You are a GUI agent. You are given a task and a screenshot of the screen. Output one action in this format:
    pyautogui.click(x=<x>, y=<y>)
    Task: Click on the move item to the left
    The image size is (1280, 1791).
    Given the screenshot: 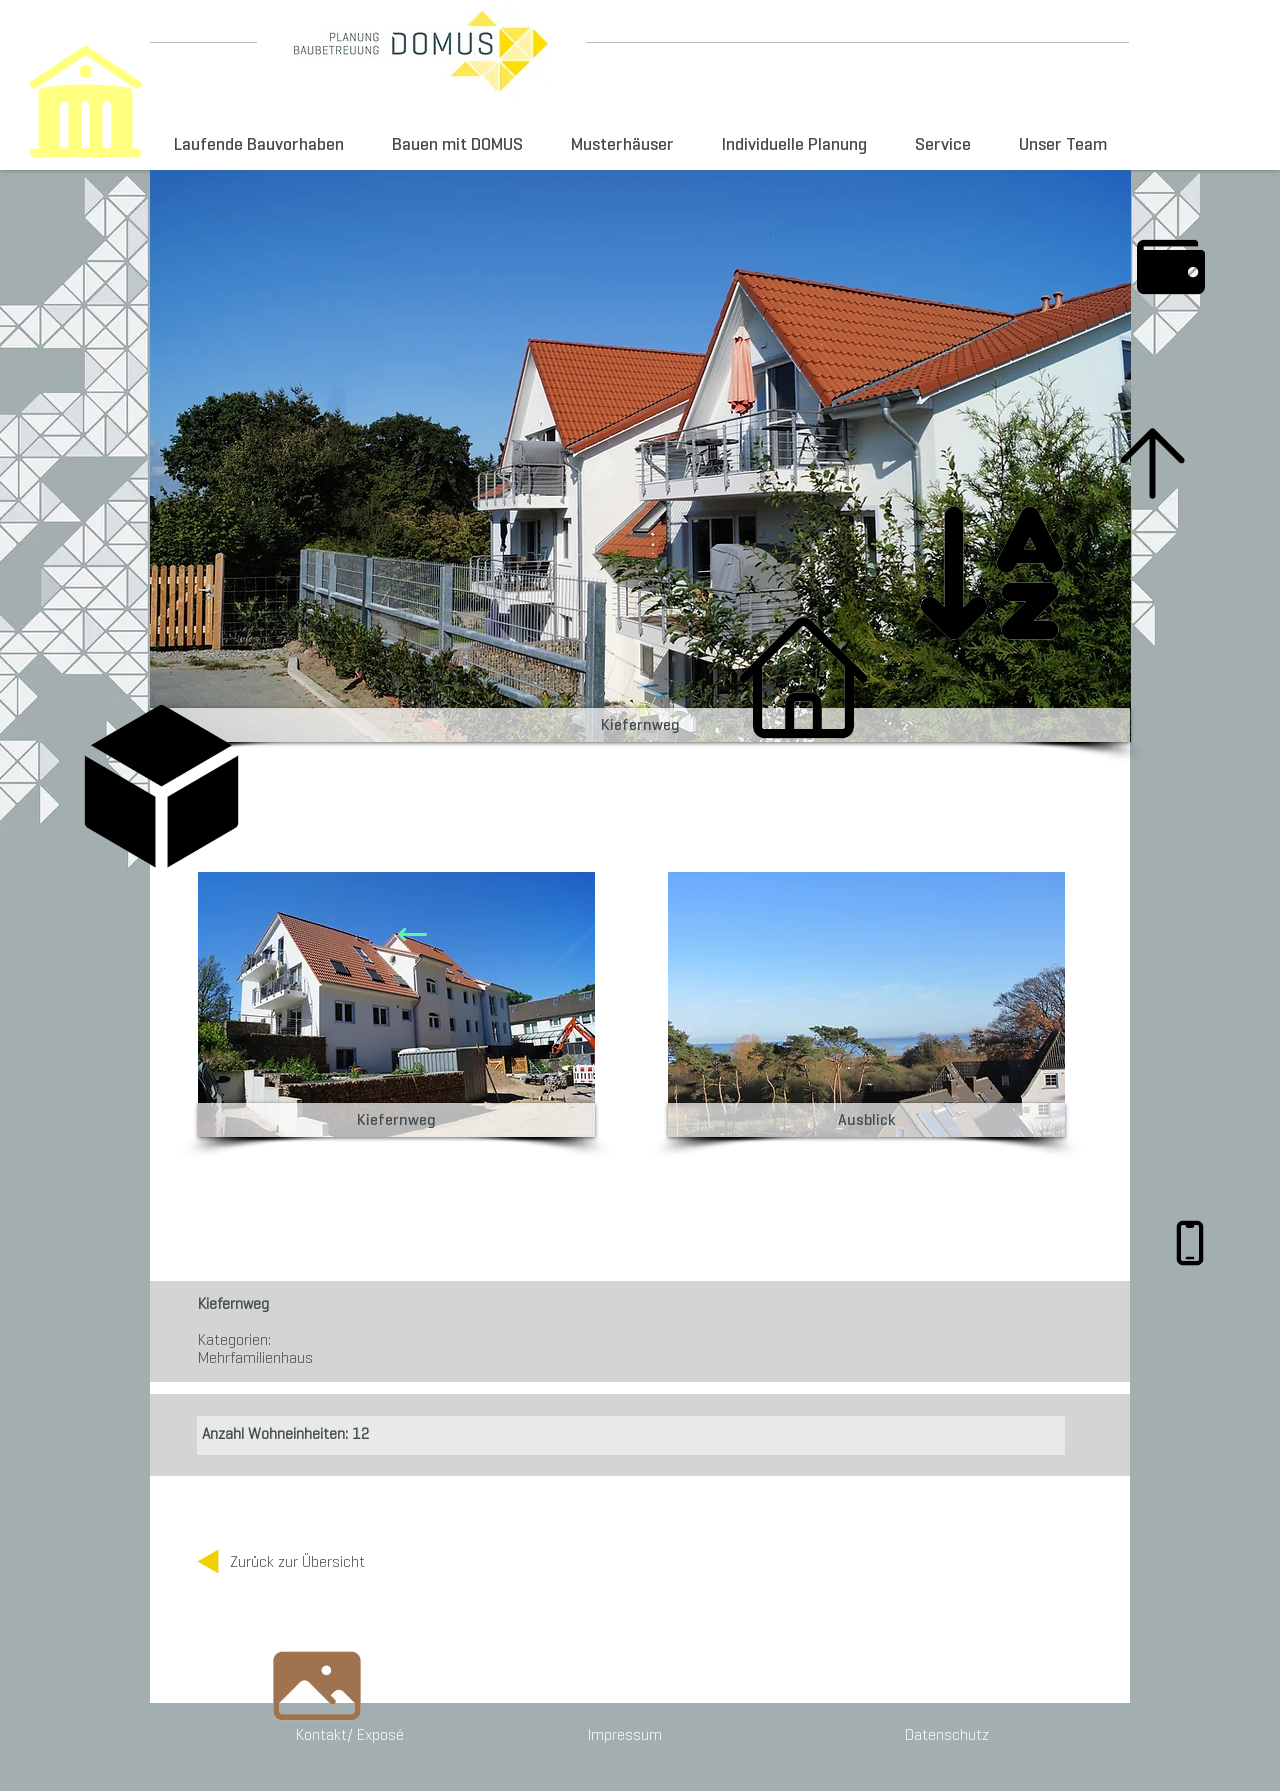 What is the action you would take?
    pyautogui.click(x=412, y=934)
    